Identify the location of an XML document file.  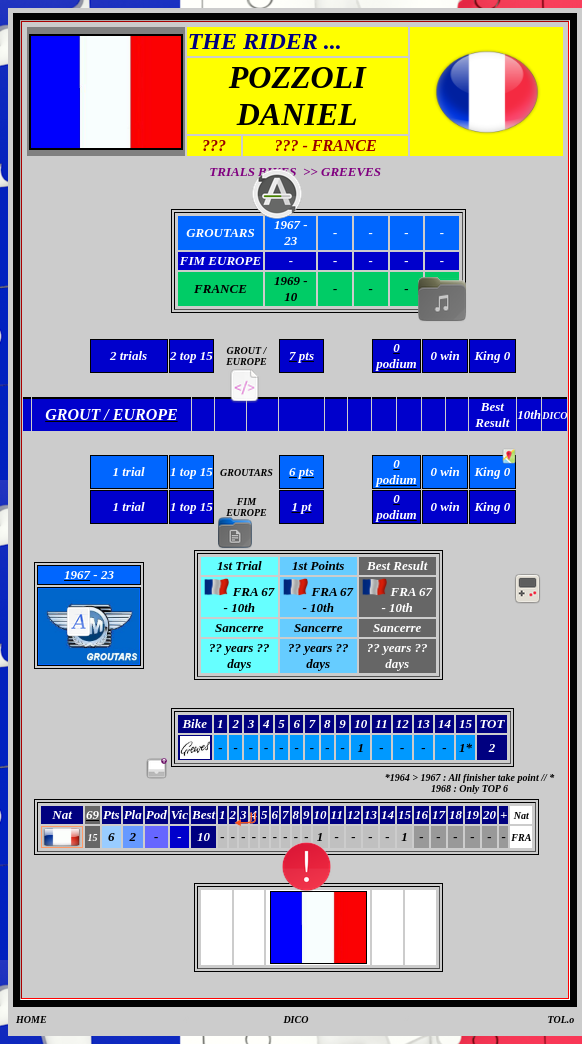
(244, 385).